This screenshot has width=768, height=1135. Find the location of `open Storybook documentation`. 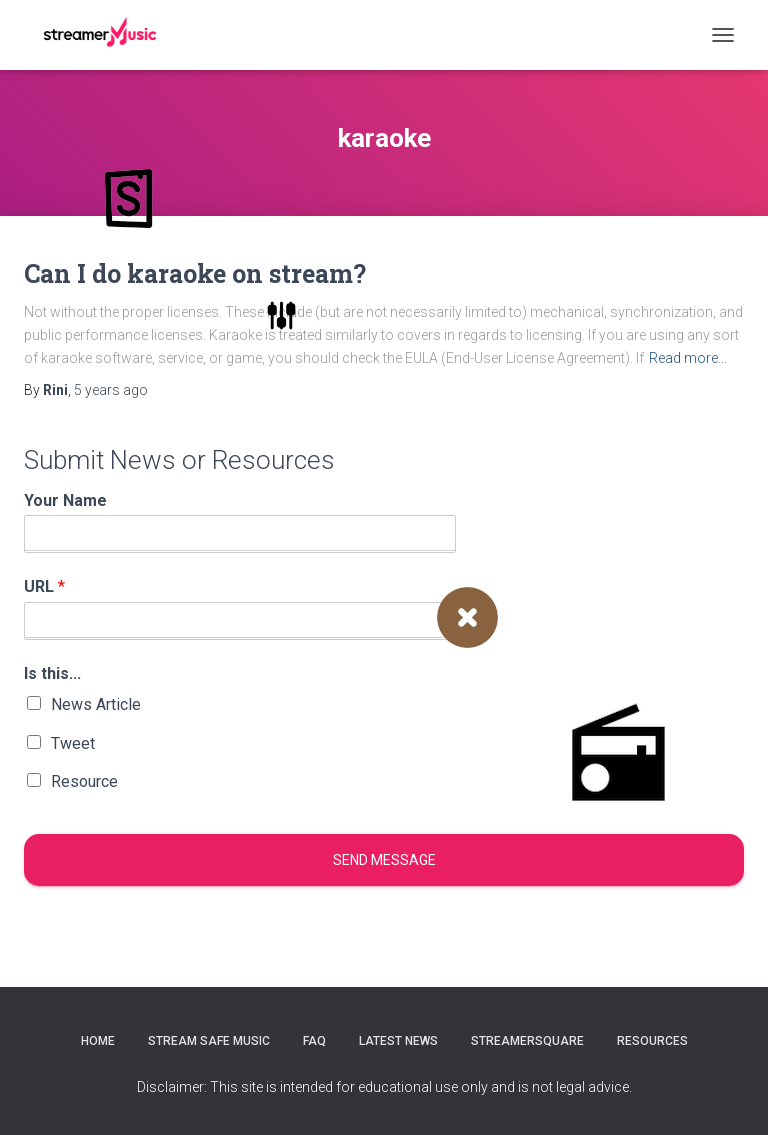

open Storybook documentation is located at coordinates (128, 198).